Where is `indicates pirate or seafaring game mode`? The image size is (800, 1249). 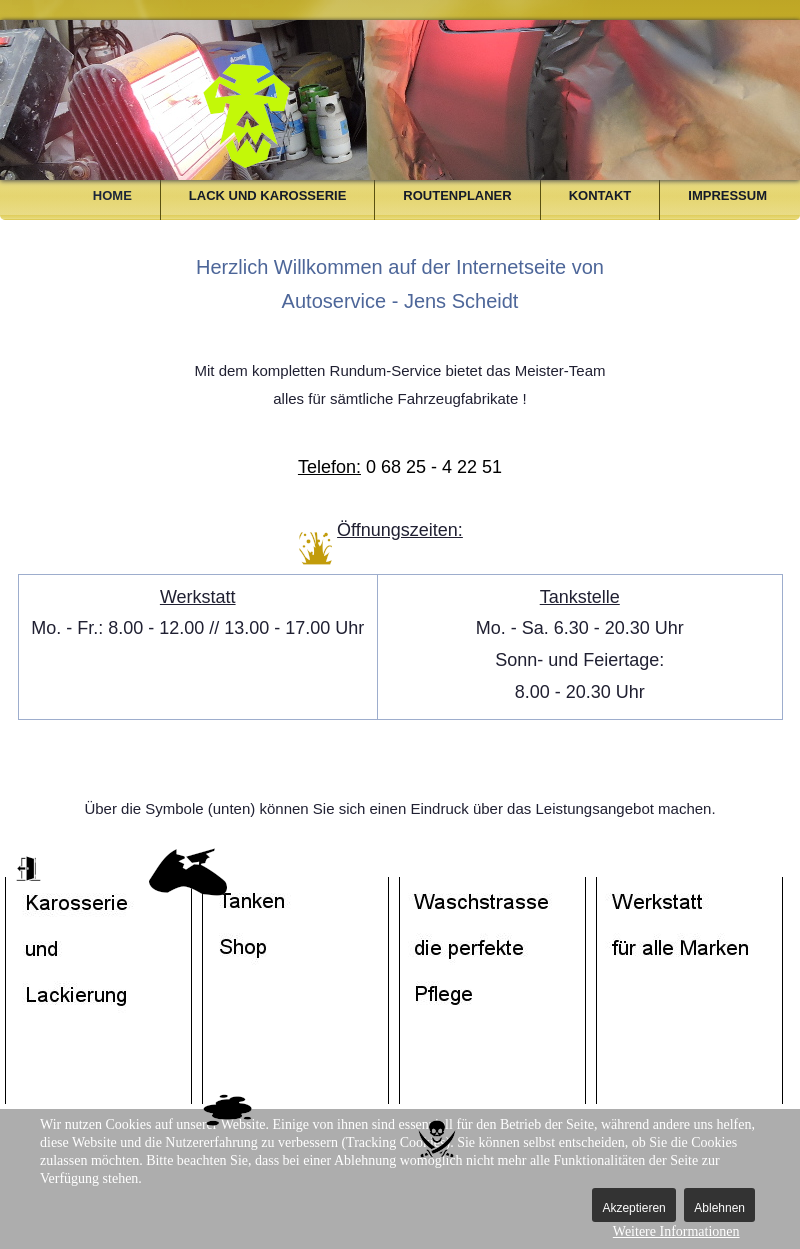 indicates pirate or seafaring game mode is located at coordinates (437, 1139).